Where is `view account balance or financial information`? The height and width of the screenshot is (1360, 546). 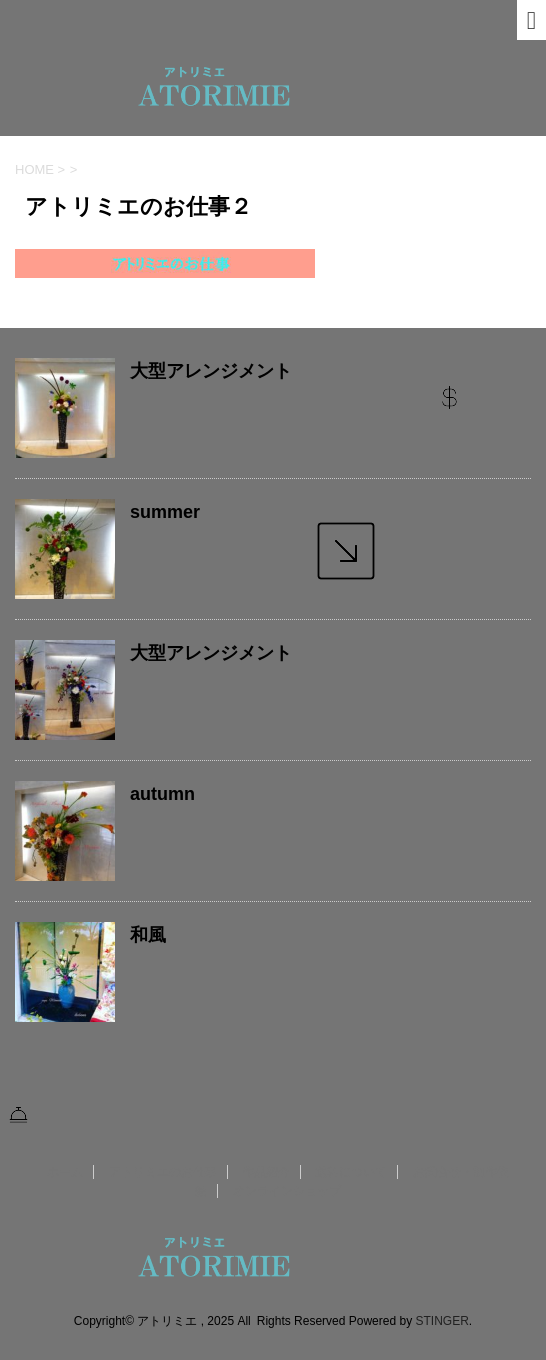 view account balance or financial information is located at coordinates (449, 397).